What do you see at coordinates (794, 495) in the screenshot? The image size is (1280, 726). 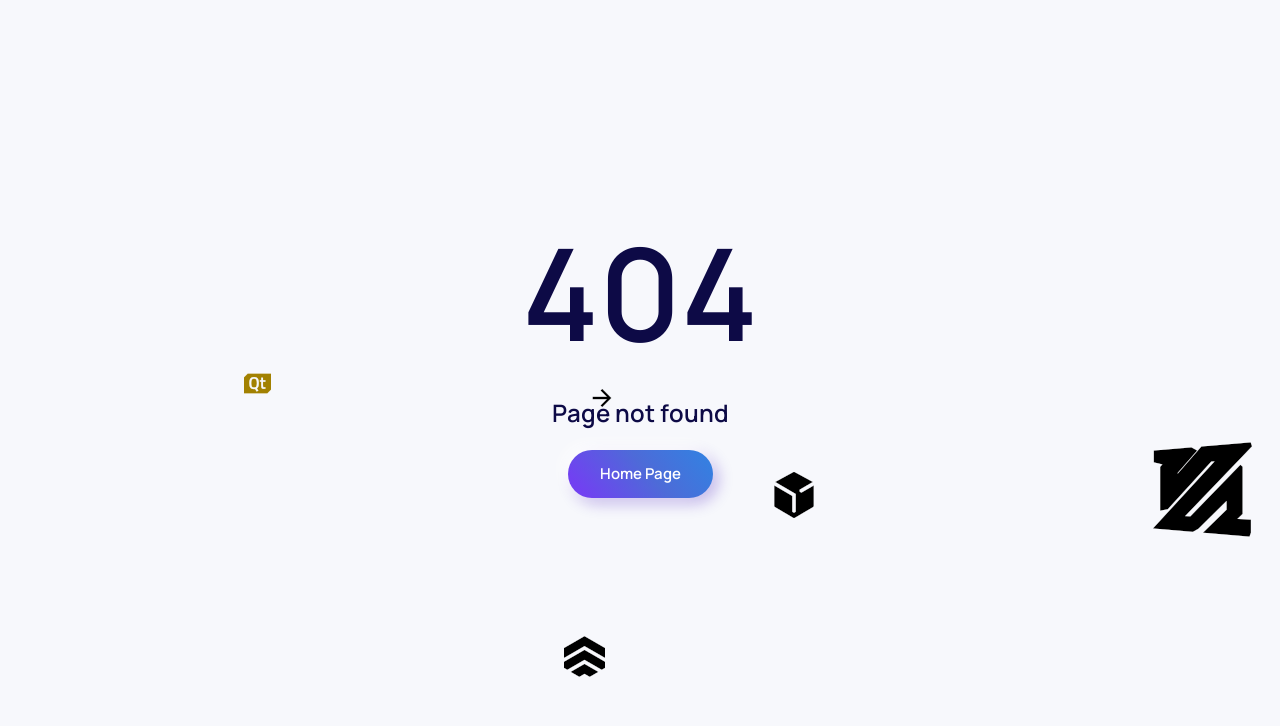 I see `DPD parcel delivery service logo` at bounding box center [794, 495].